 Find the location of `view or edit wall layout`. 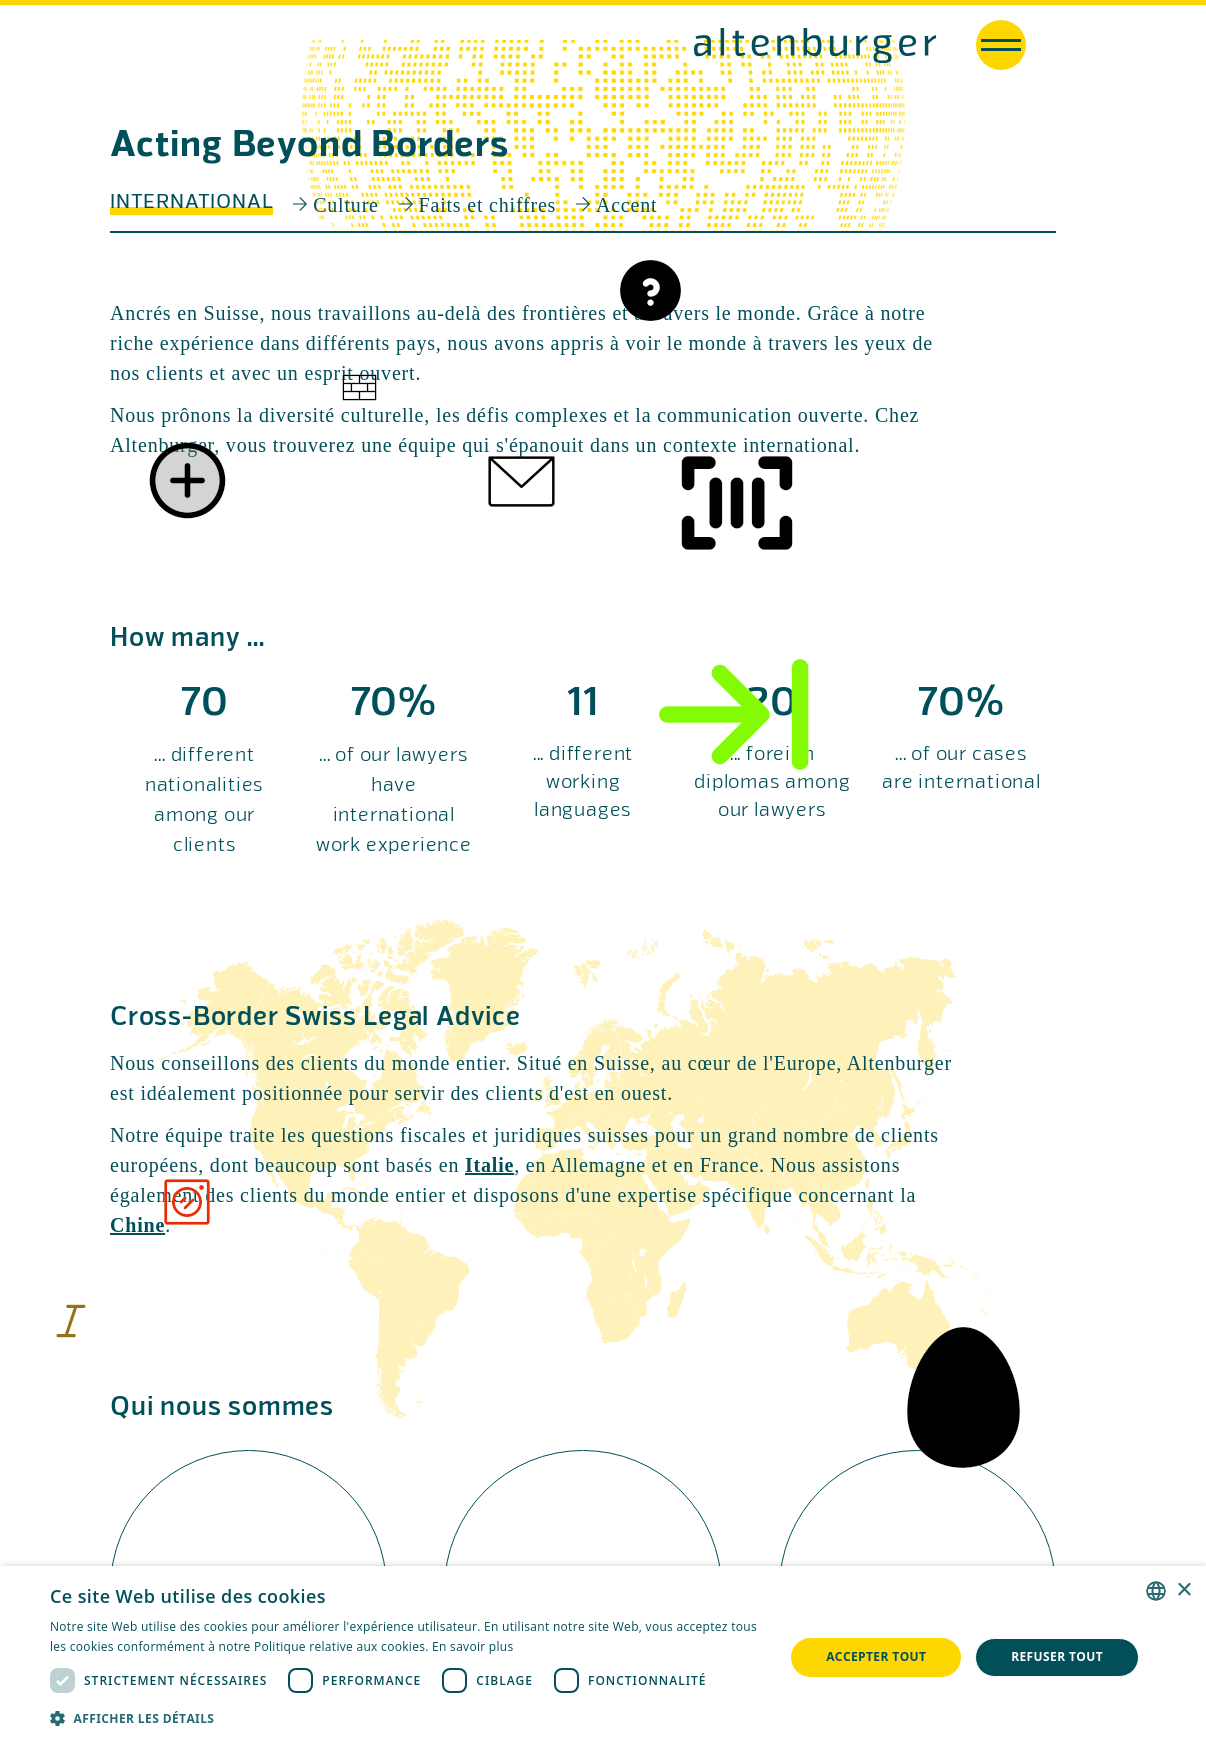

view or edit wall layout is located at coordinates (359, 387).